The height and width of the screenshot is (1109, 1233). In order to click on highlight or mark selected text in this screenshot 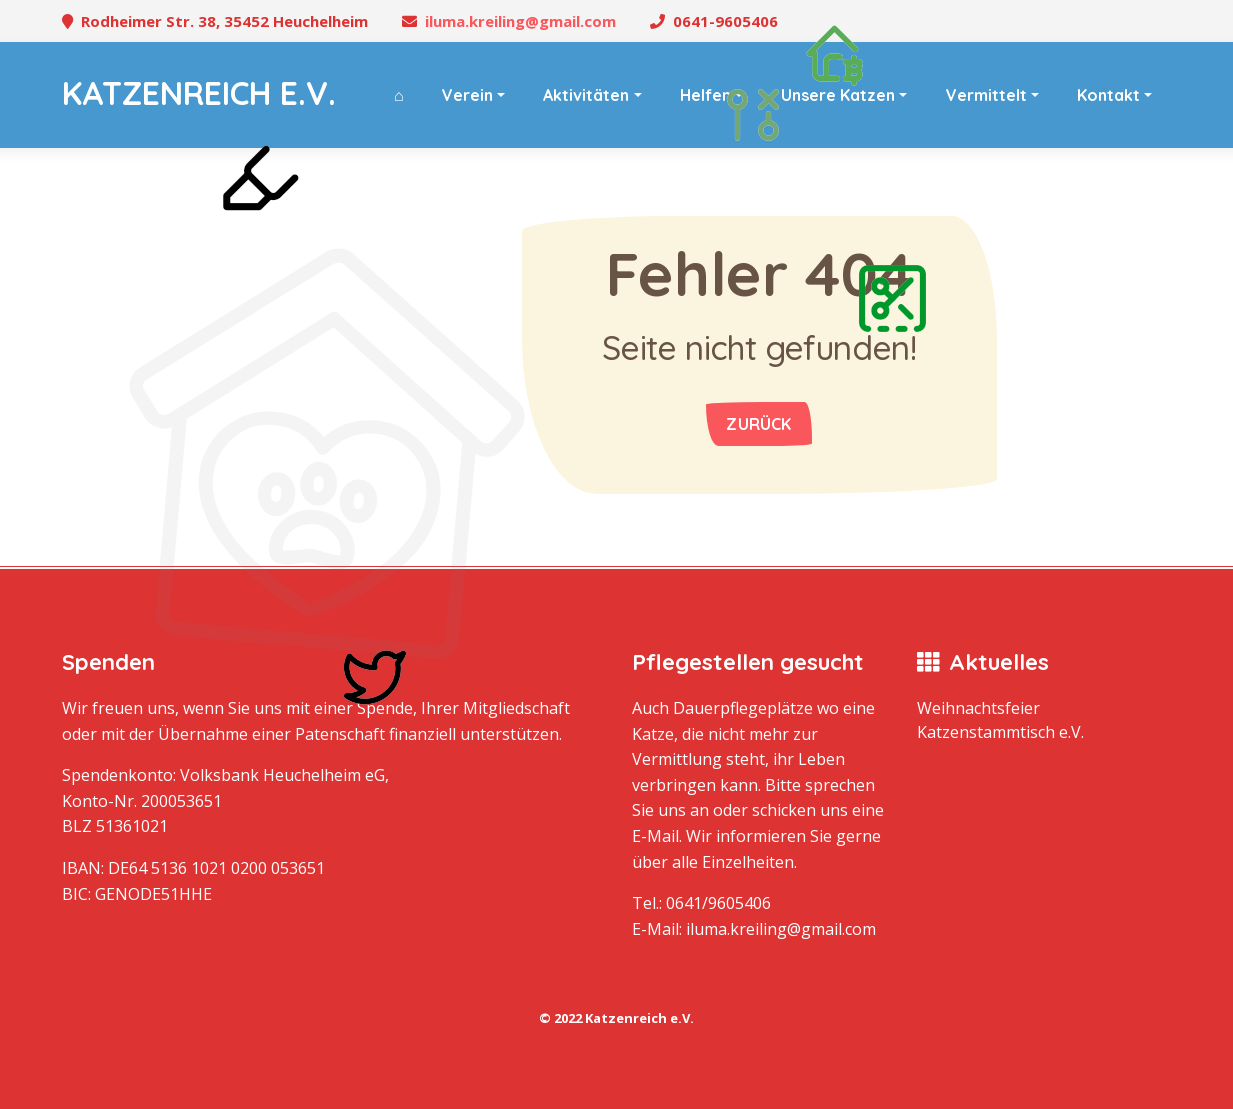, I will do `click(259, 178)`.